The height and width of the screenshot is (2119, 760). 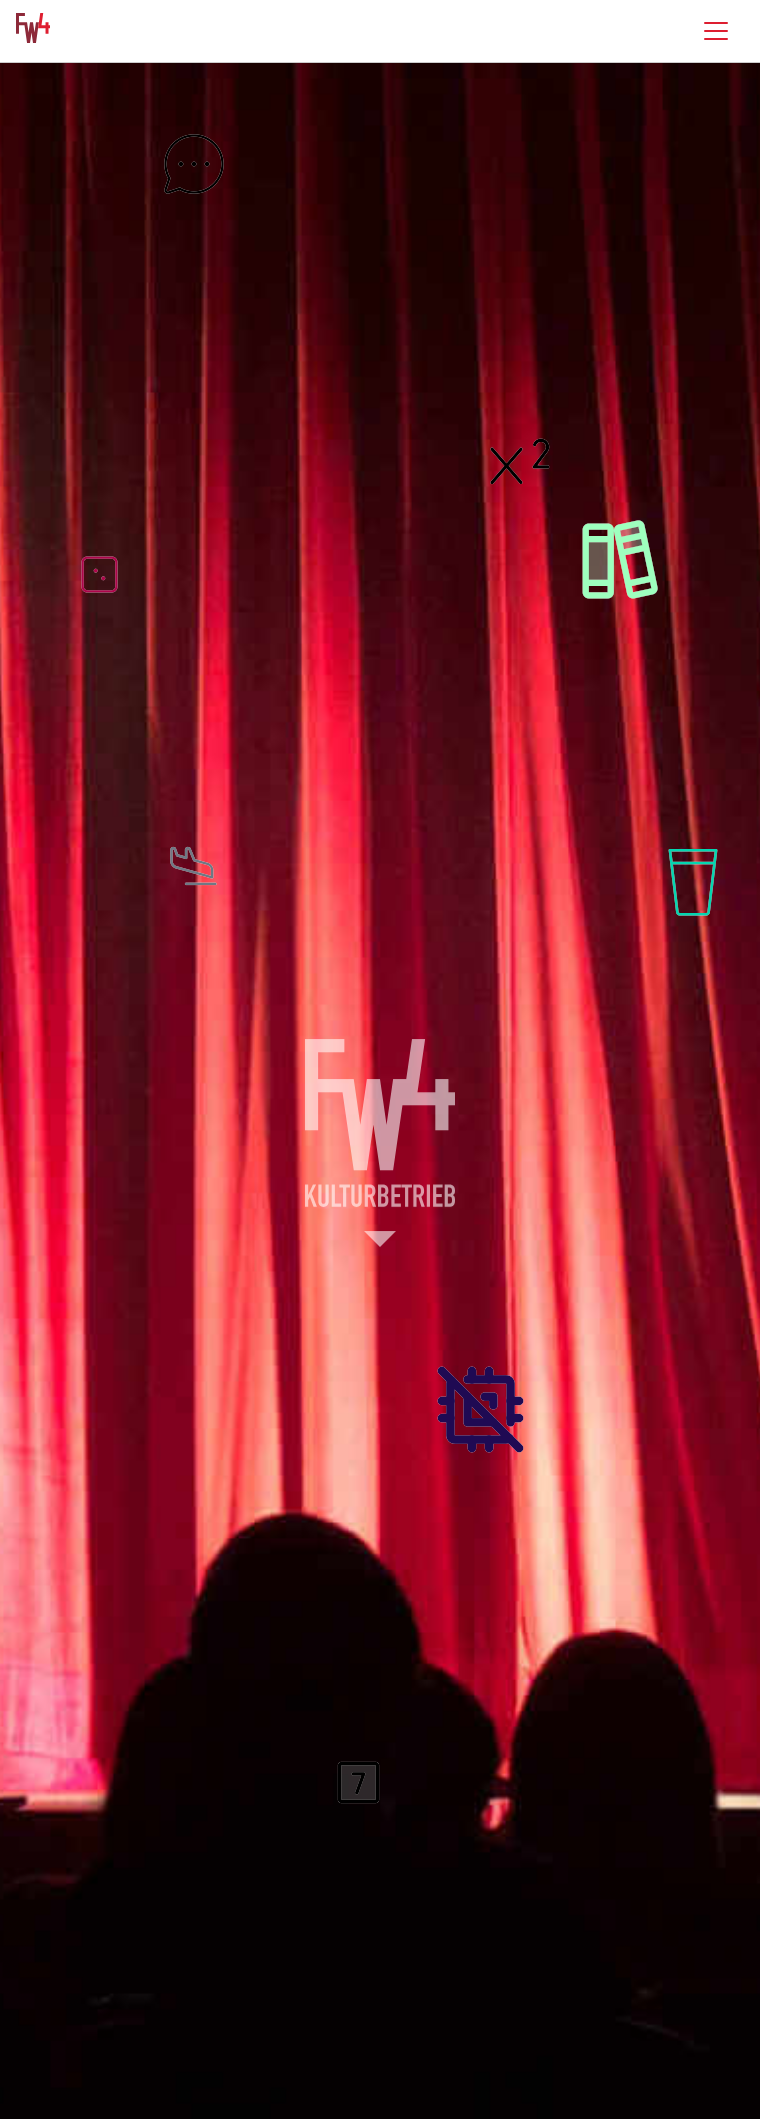 I want to click on indicates flight arrival or landing status, so click(x=191, y=866).